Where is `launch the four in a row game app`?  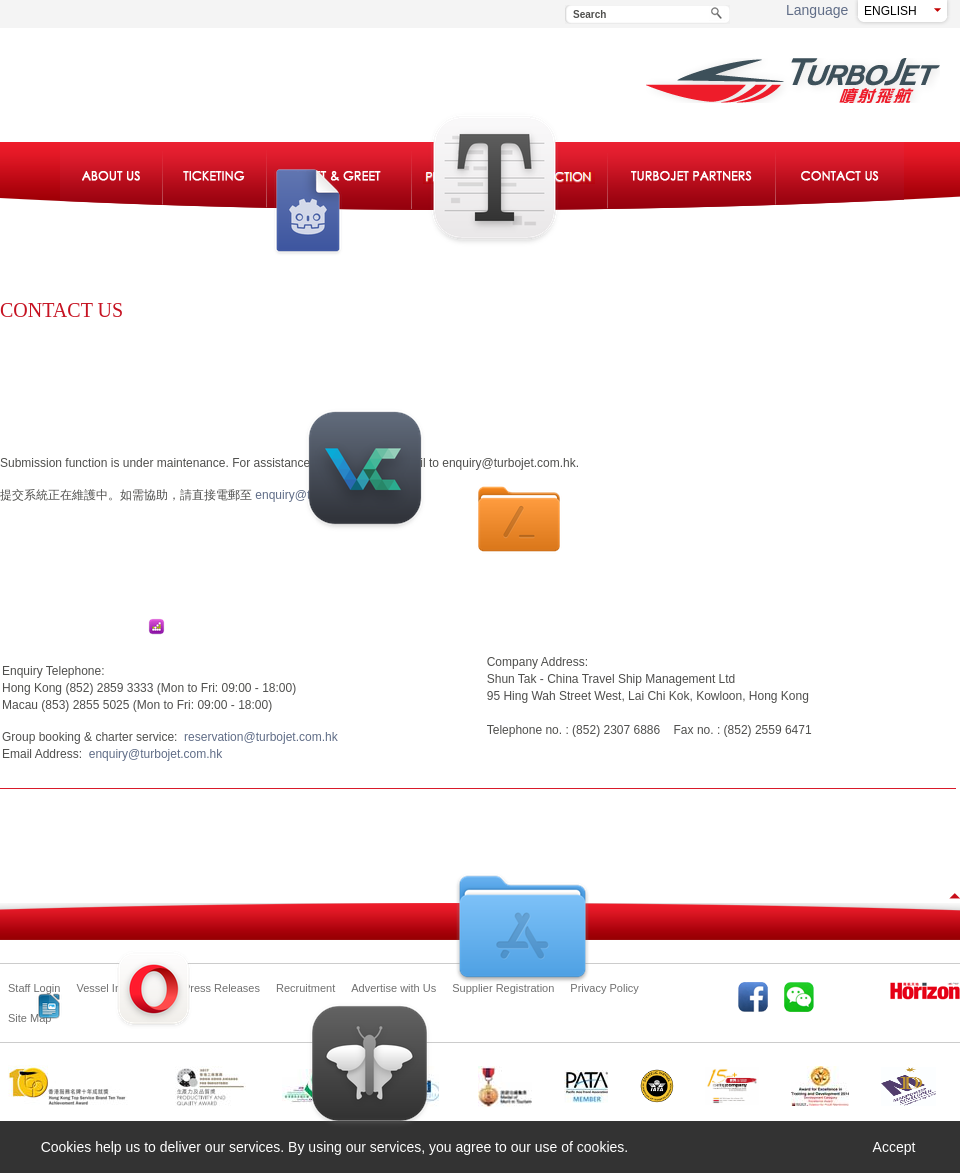
launch the four in a row game app is located at coordinates (156, 626).